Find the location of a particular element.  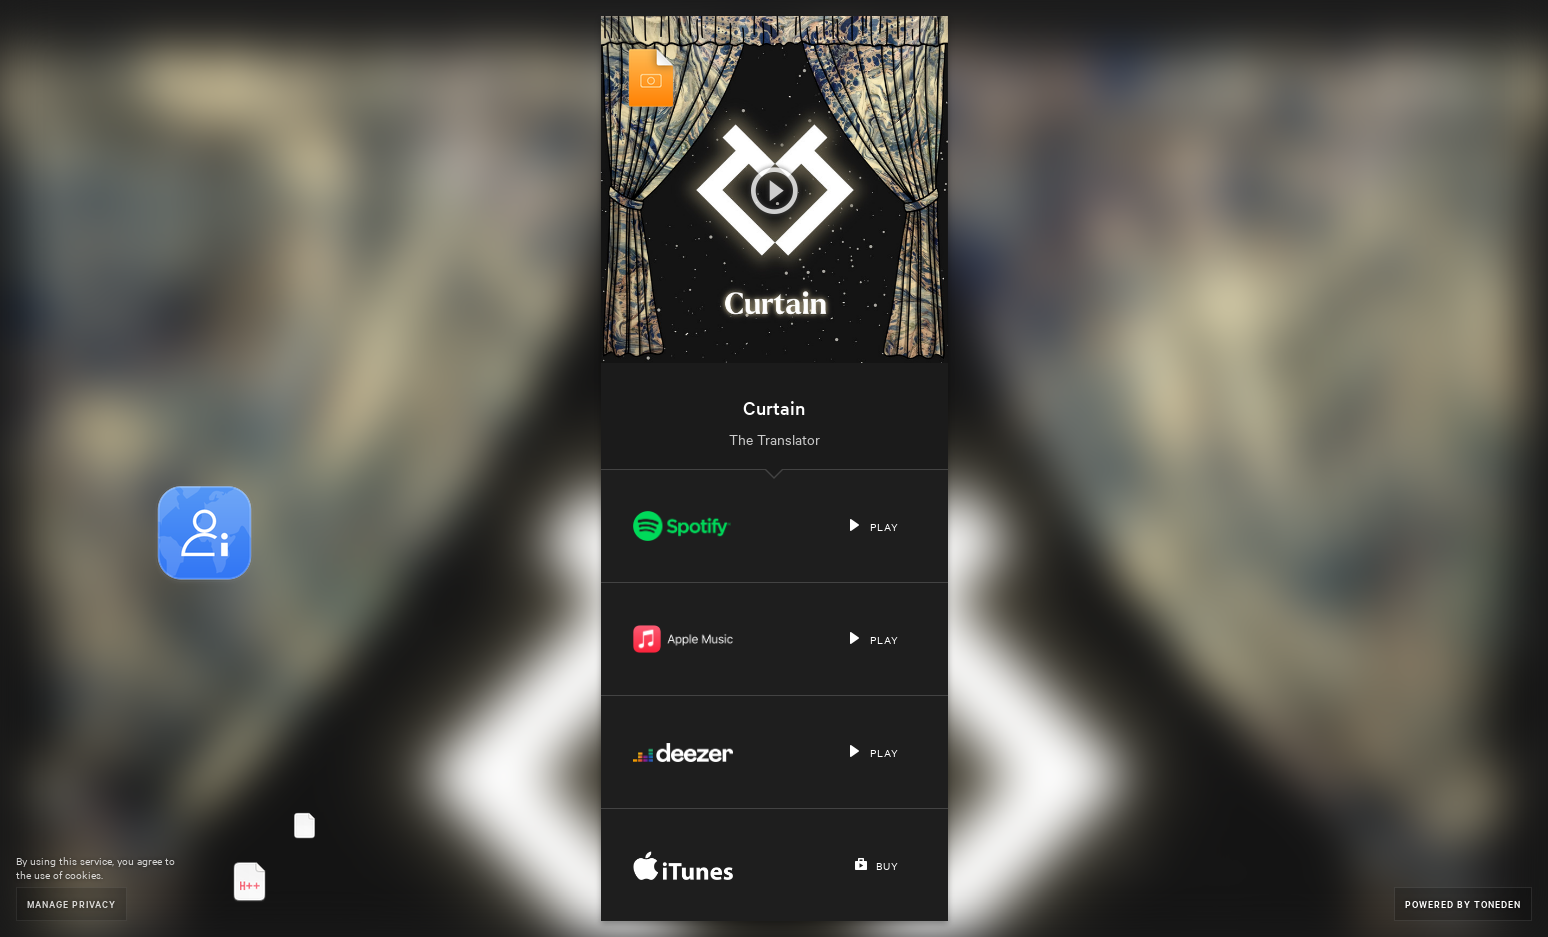

a sketchbook or graphics file is located at coordinates (651, 79).